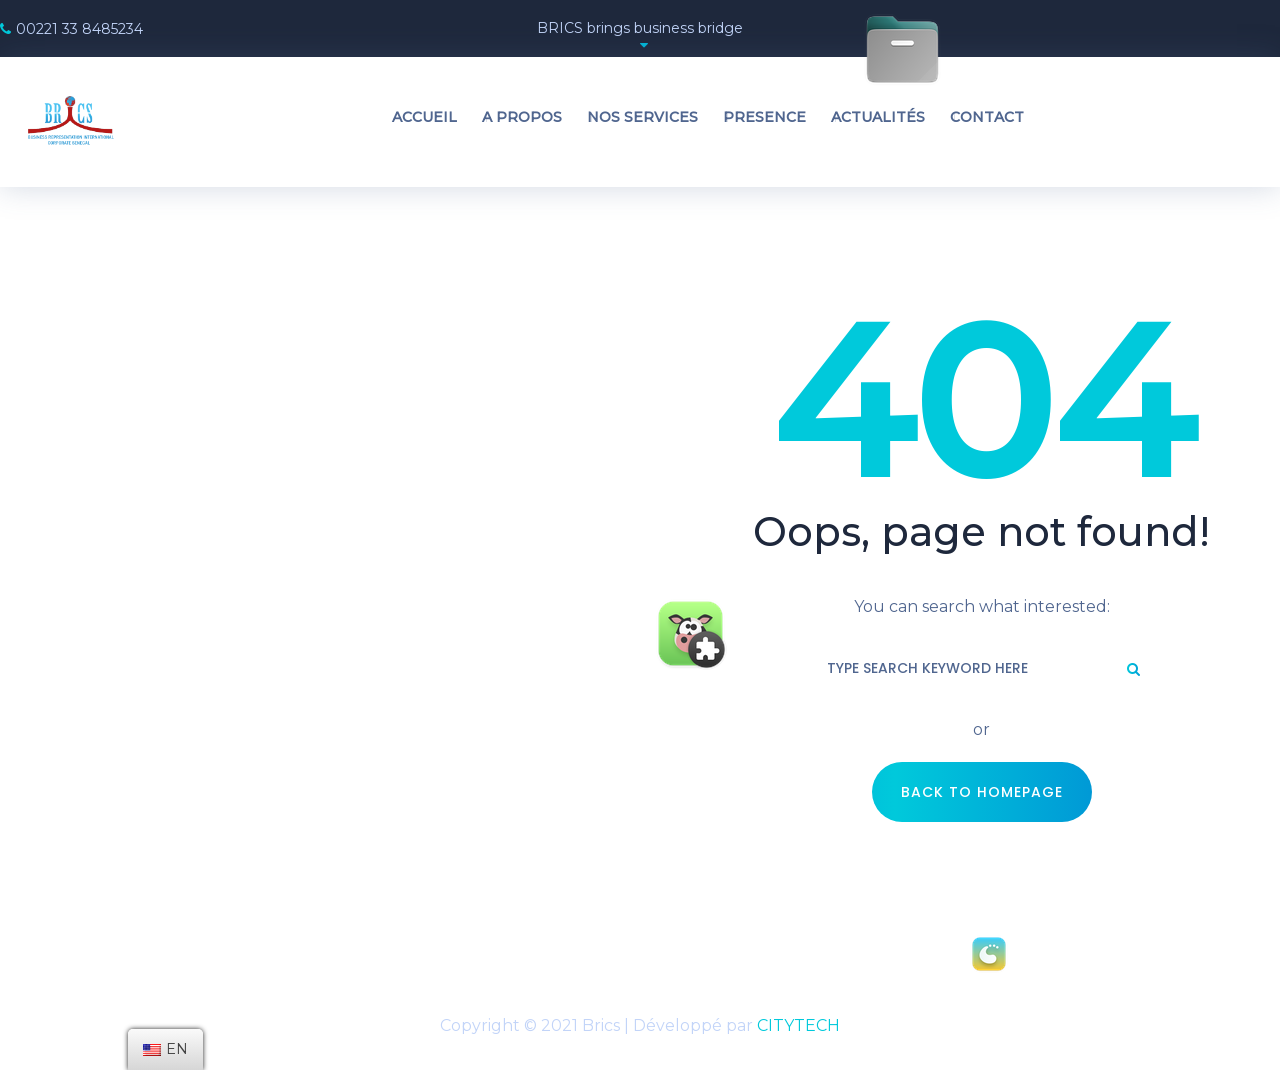  Describe the element at coordinates (902, 49) in the screenshot. I see `open the file manager application` at that location.